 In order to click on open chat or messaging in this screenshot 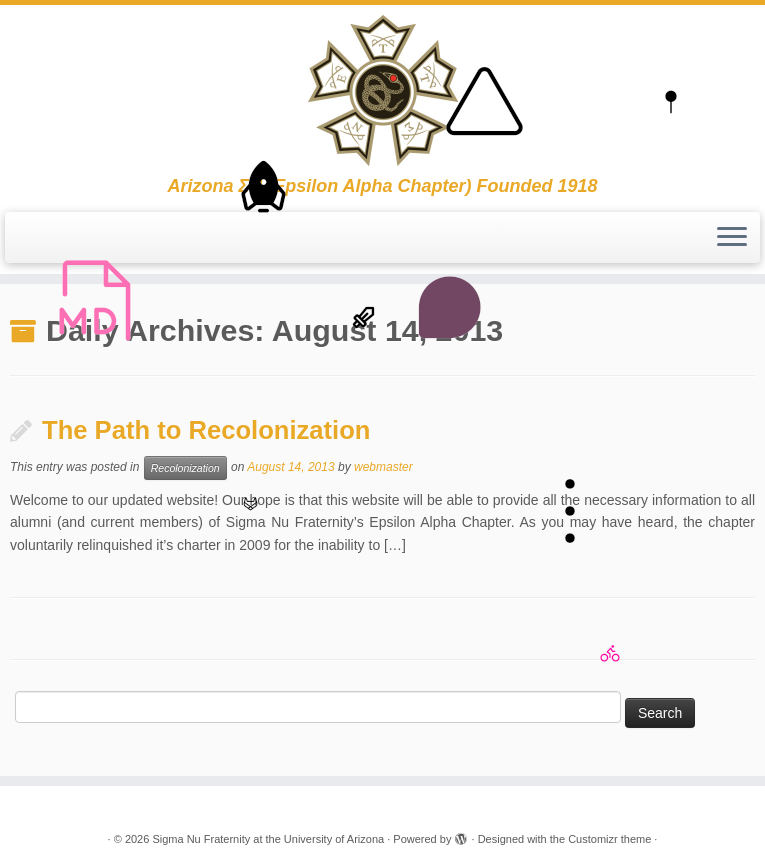, I will do `click(448, 308)`.